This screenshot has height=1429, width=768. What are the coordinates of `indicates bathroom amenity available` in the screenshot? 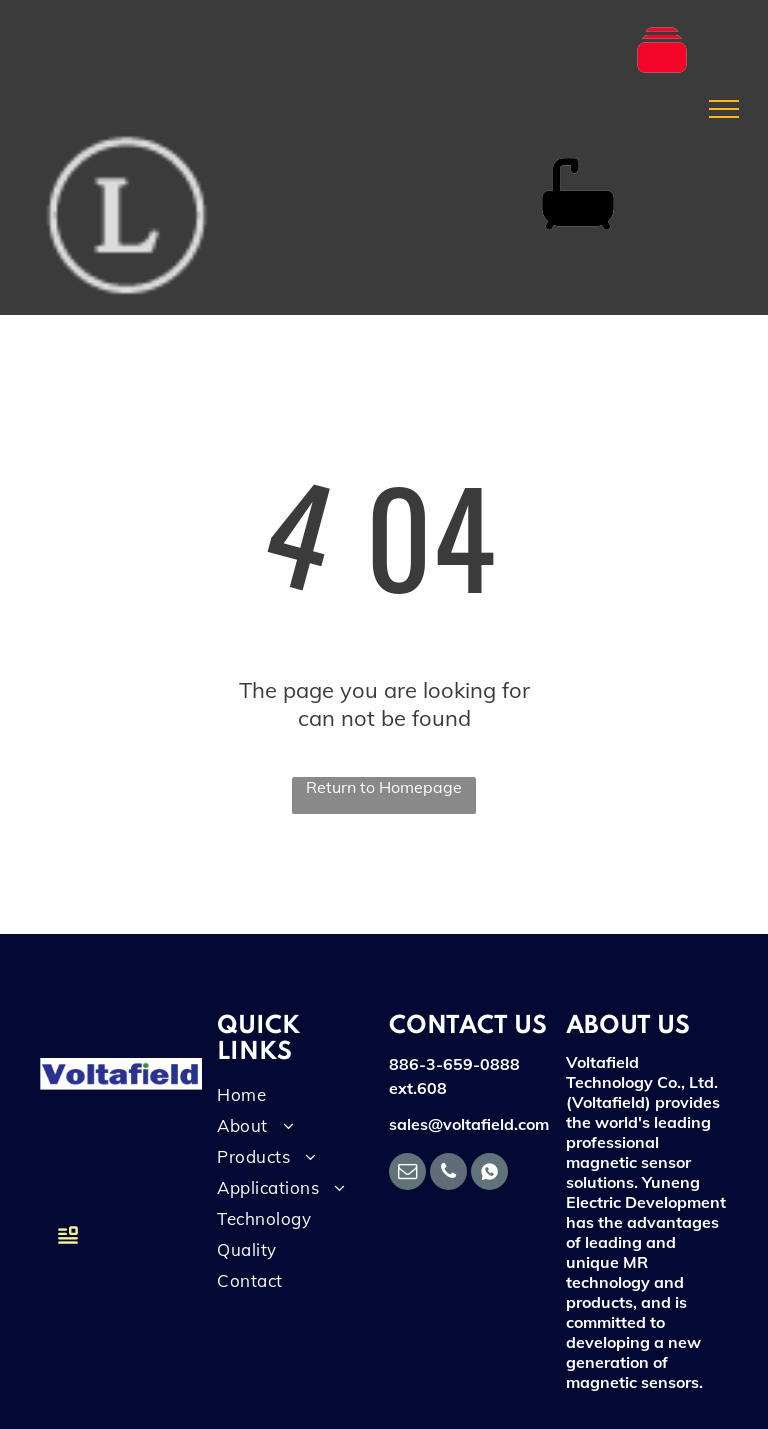 It's located at (578, 194).